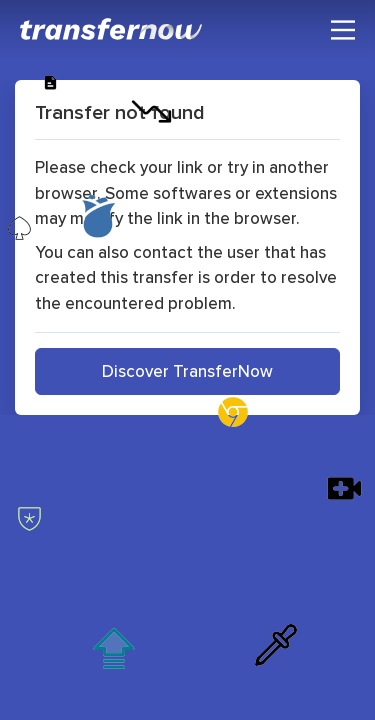  Describe the element at coordinates (98, 216) in the screenshot. I see `access floral or garden-related features` at that location.